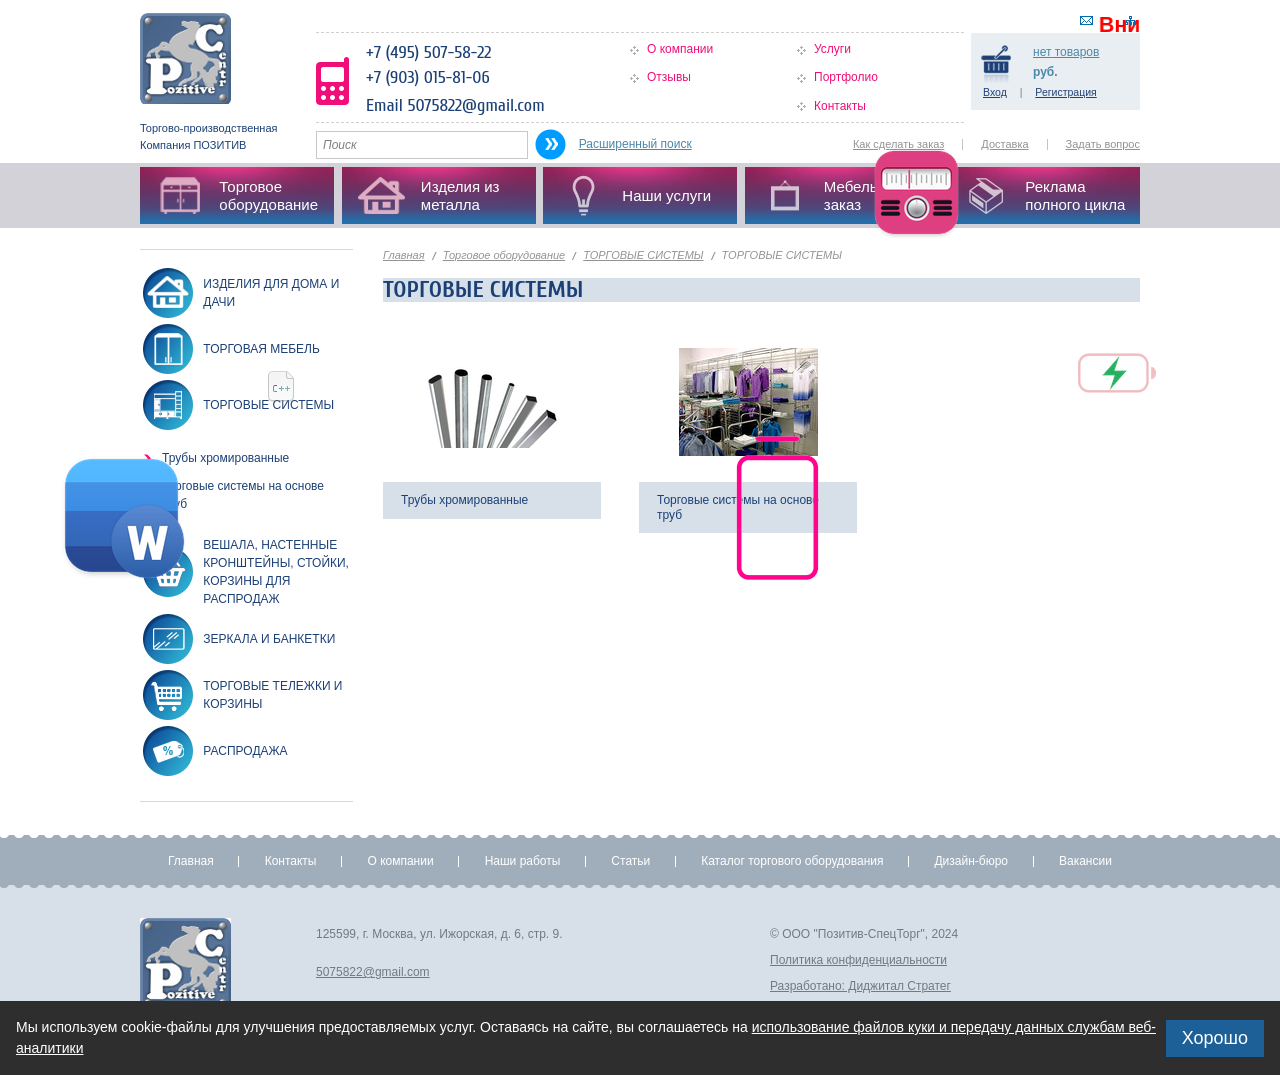  I want to click on indicates battery is empty but currently charging, so click(1117, 373).